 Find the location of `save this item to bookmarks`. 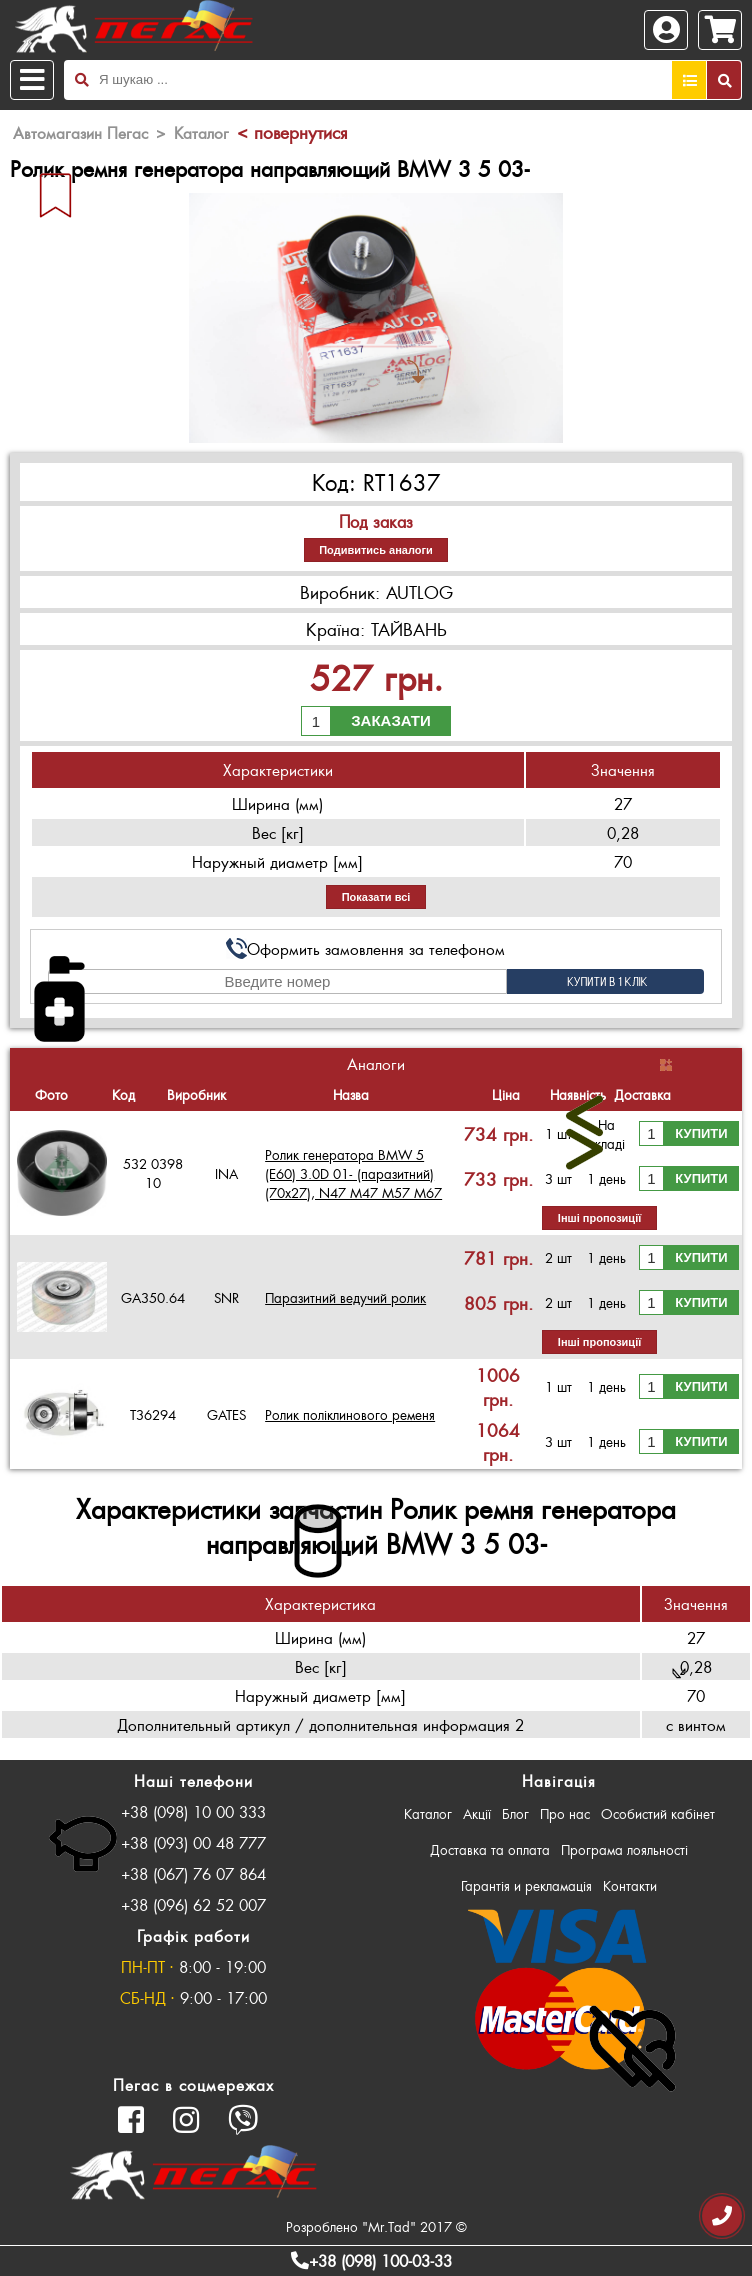

save this item to bookmarks is located at coordinates (55, 194).